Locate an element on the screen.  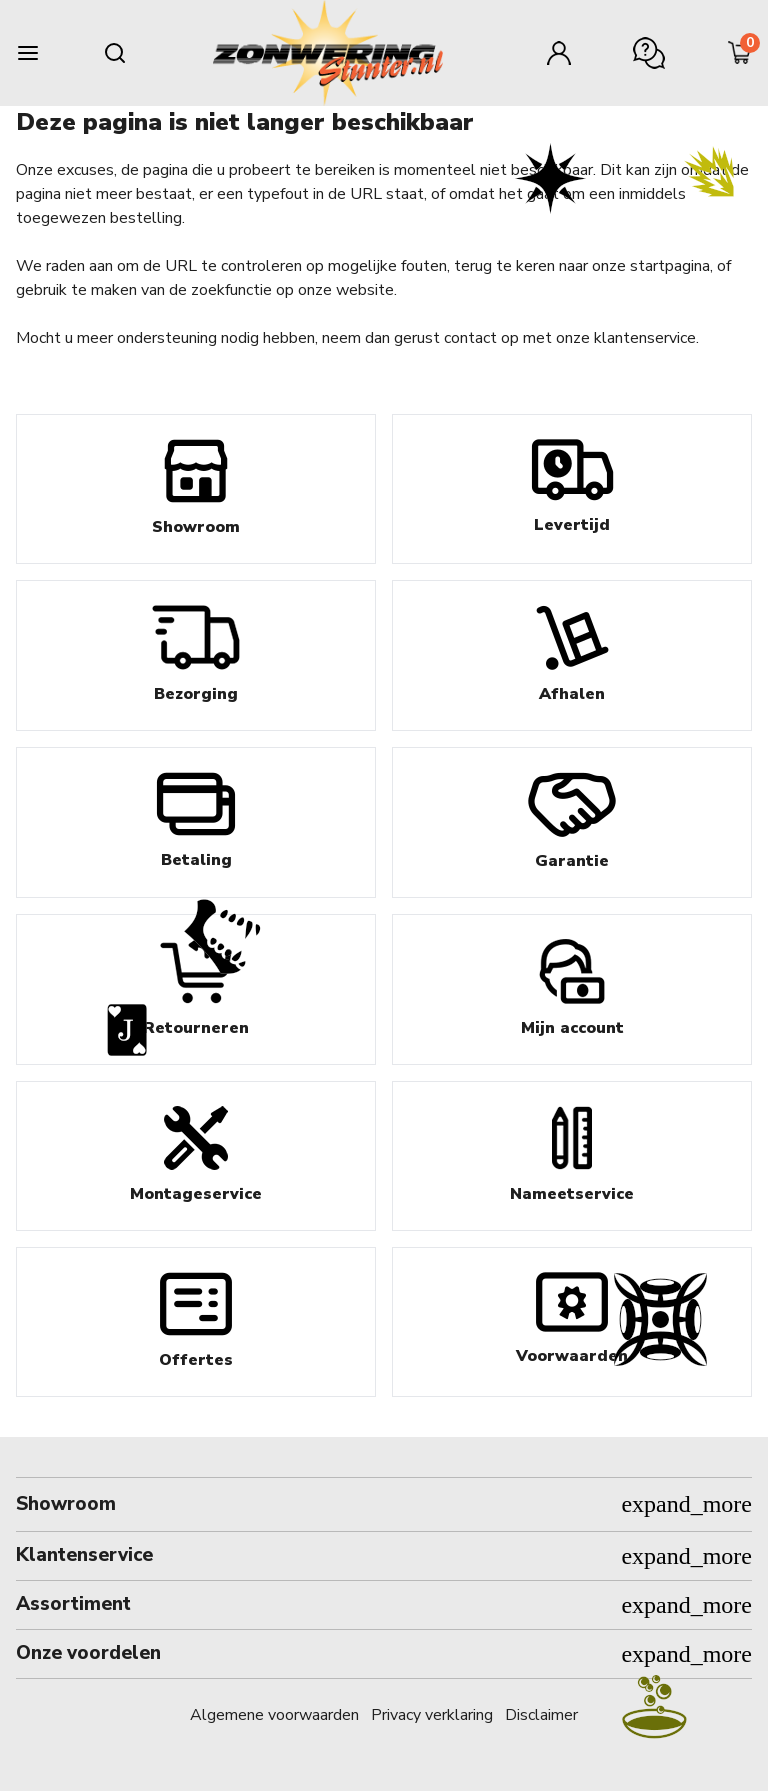
indicates an explosion or blast effect in a game is located at coordinates (709, 171).